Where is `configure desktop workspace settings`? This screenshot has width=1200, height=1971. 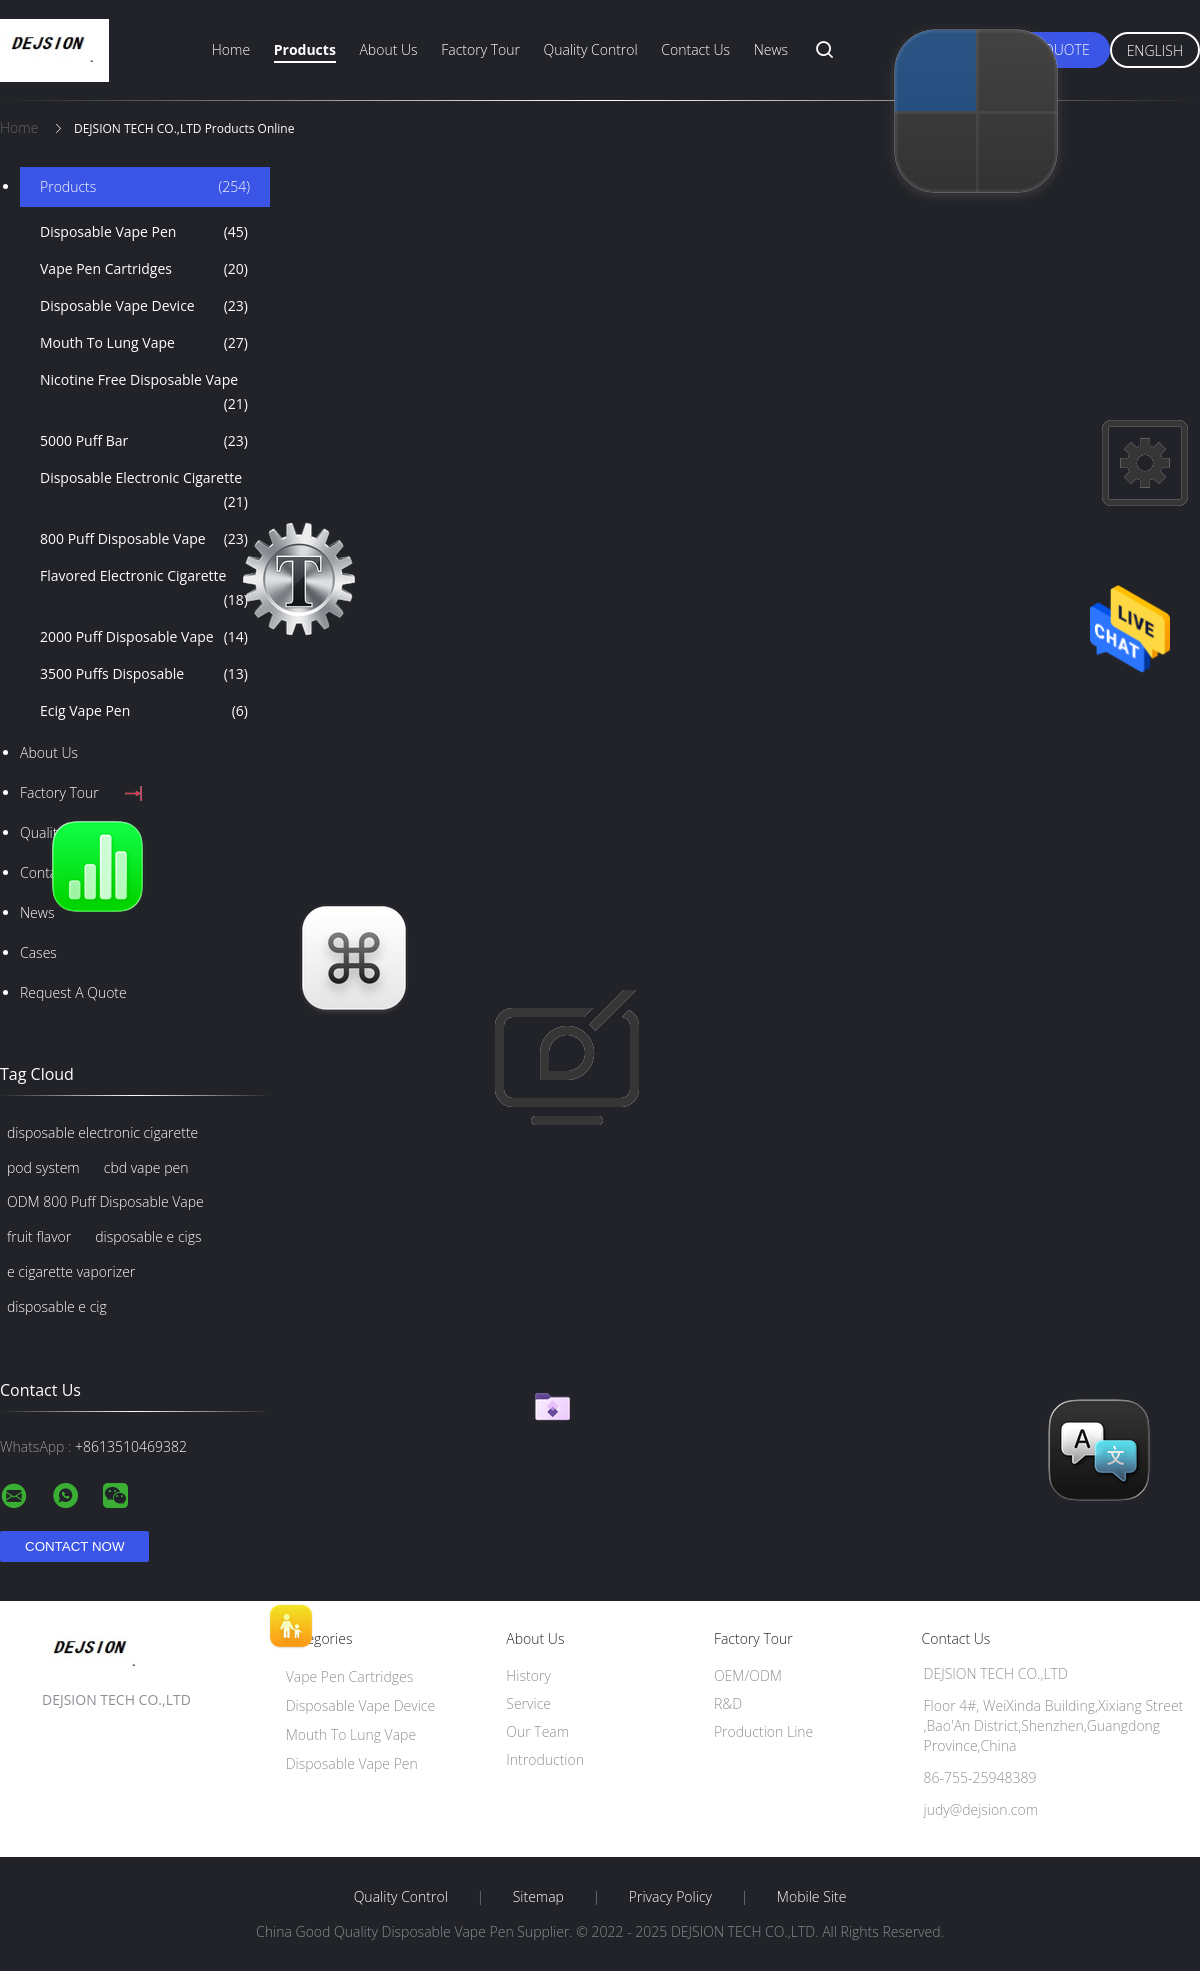 configure desktop workspace settings is located at coordinates (976, 114).